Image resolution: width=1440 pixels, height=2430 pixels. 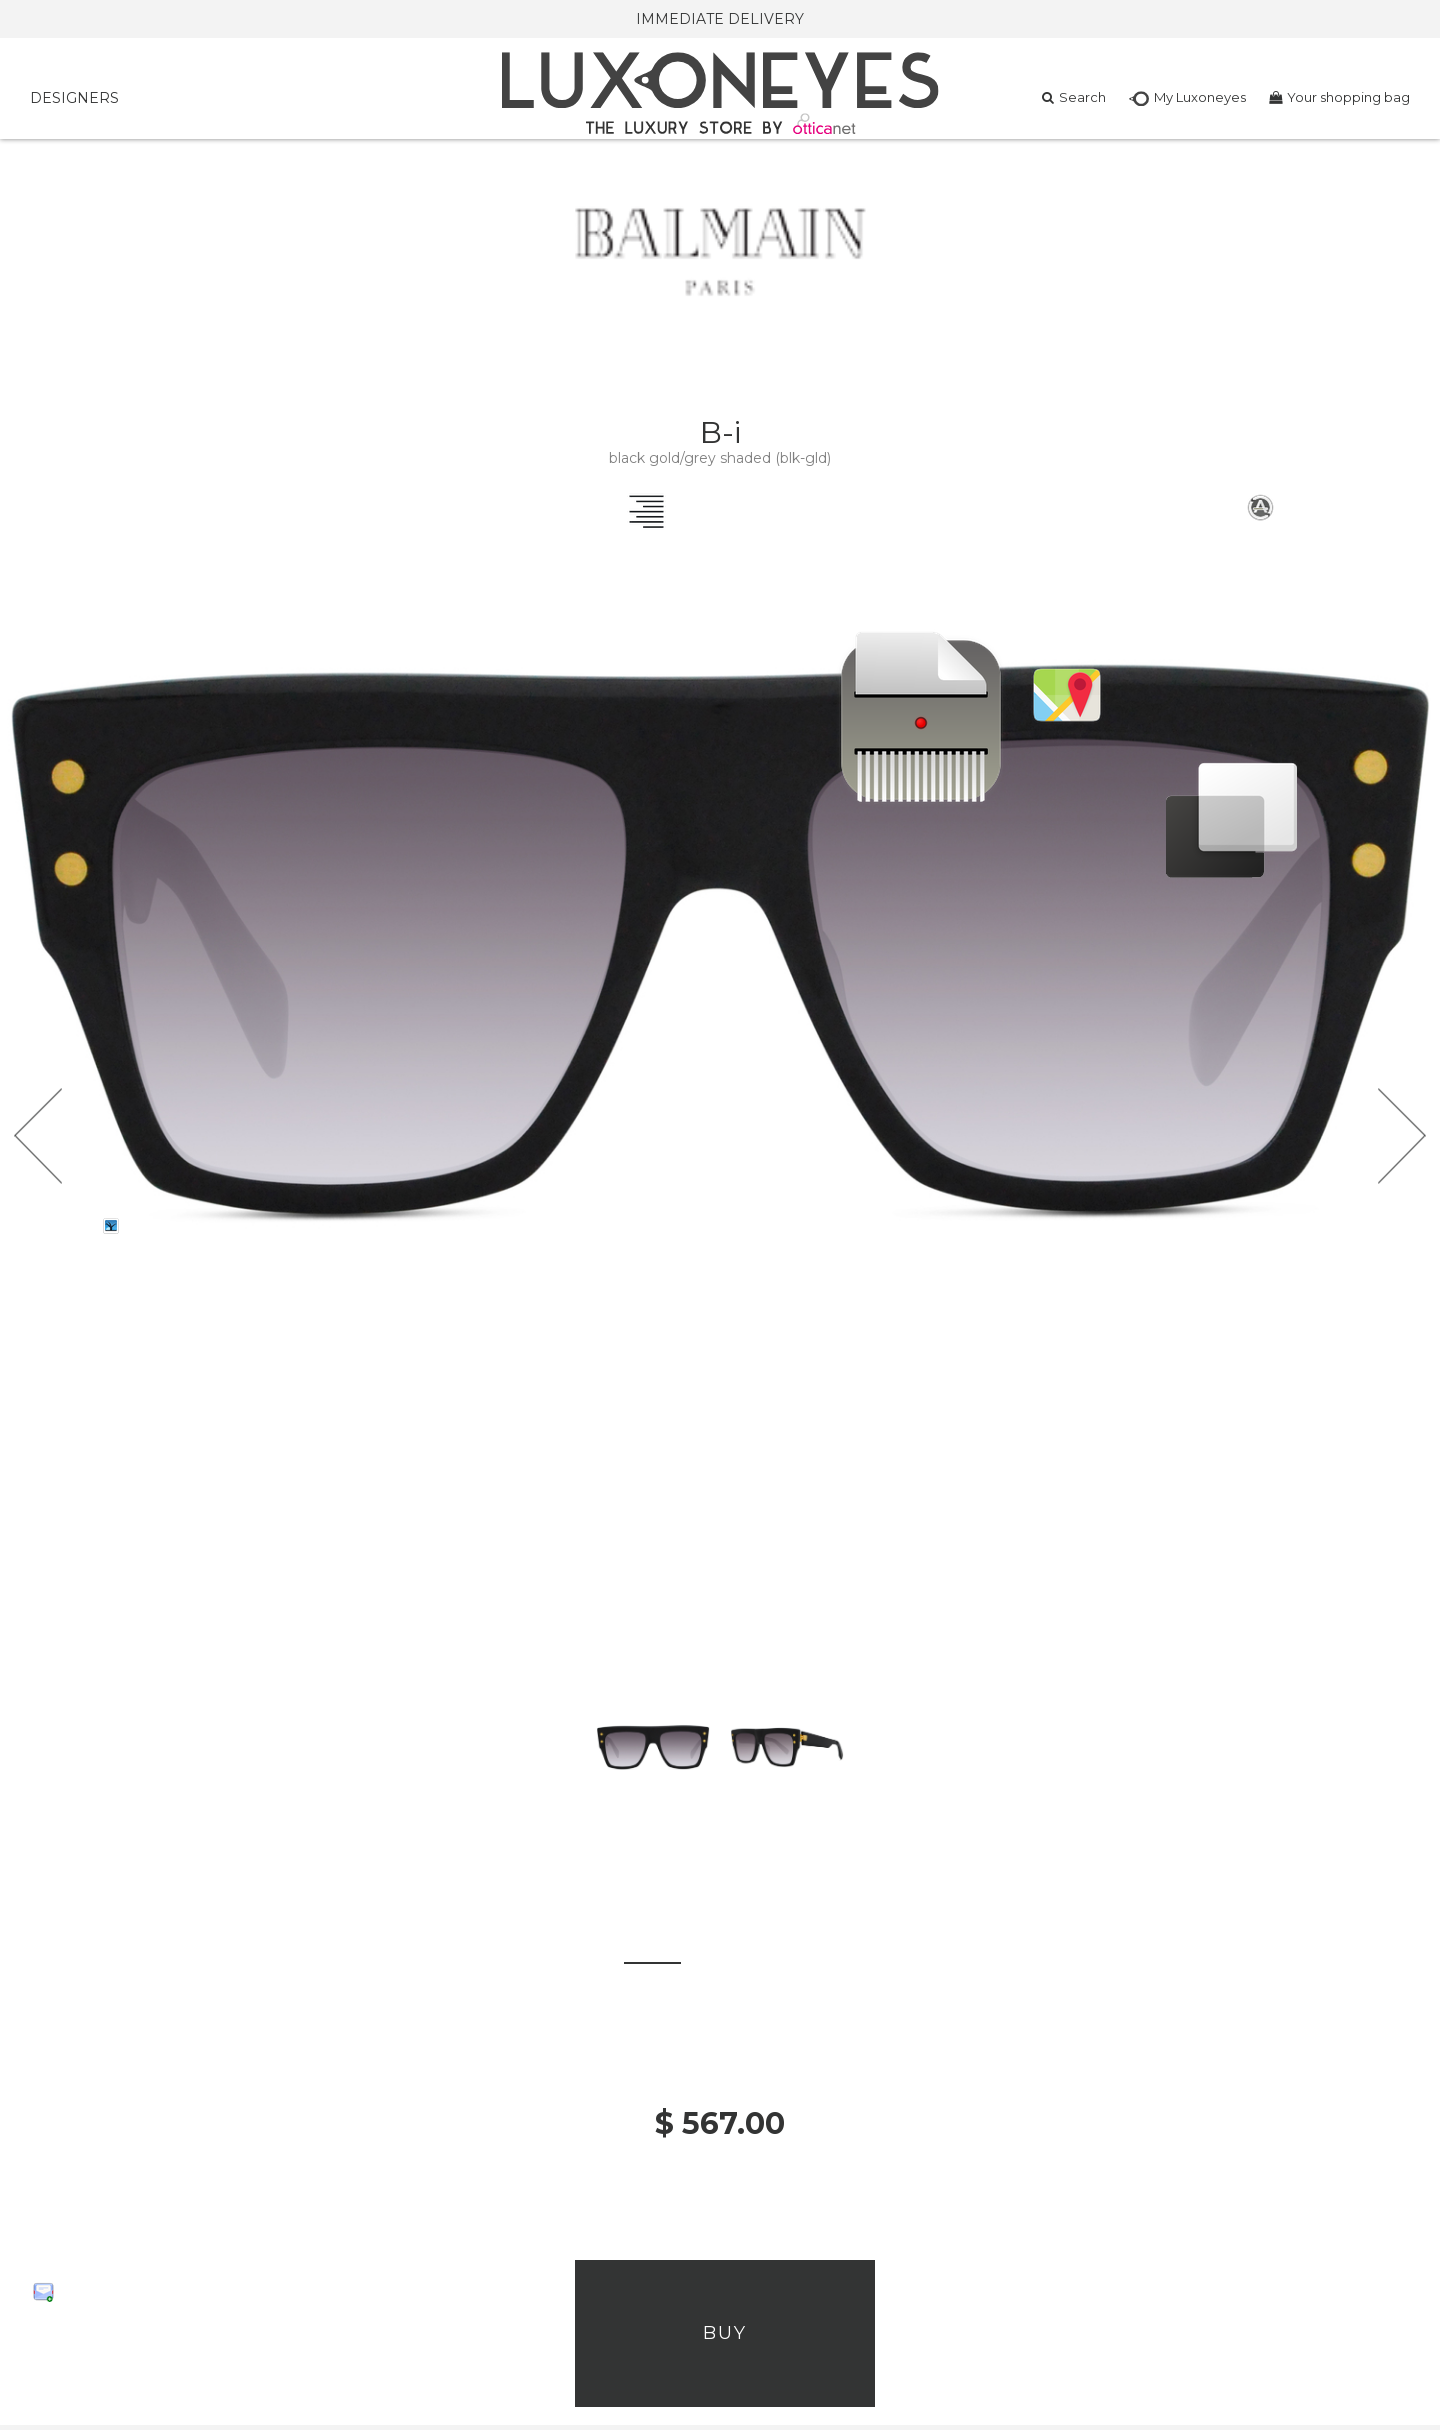 What do you see at coordinates (1231, 823) in the screenshot?
I see `open task view to see all open windows` at bounding box center [1231, 823].